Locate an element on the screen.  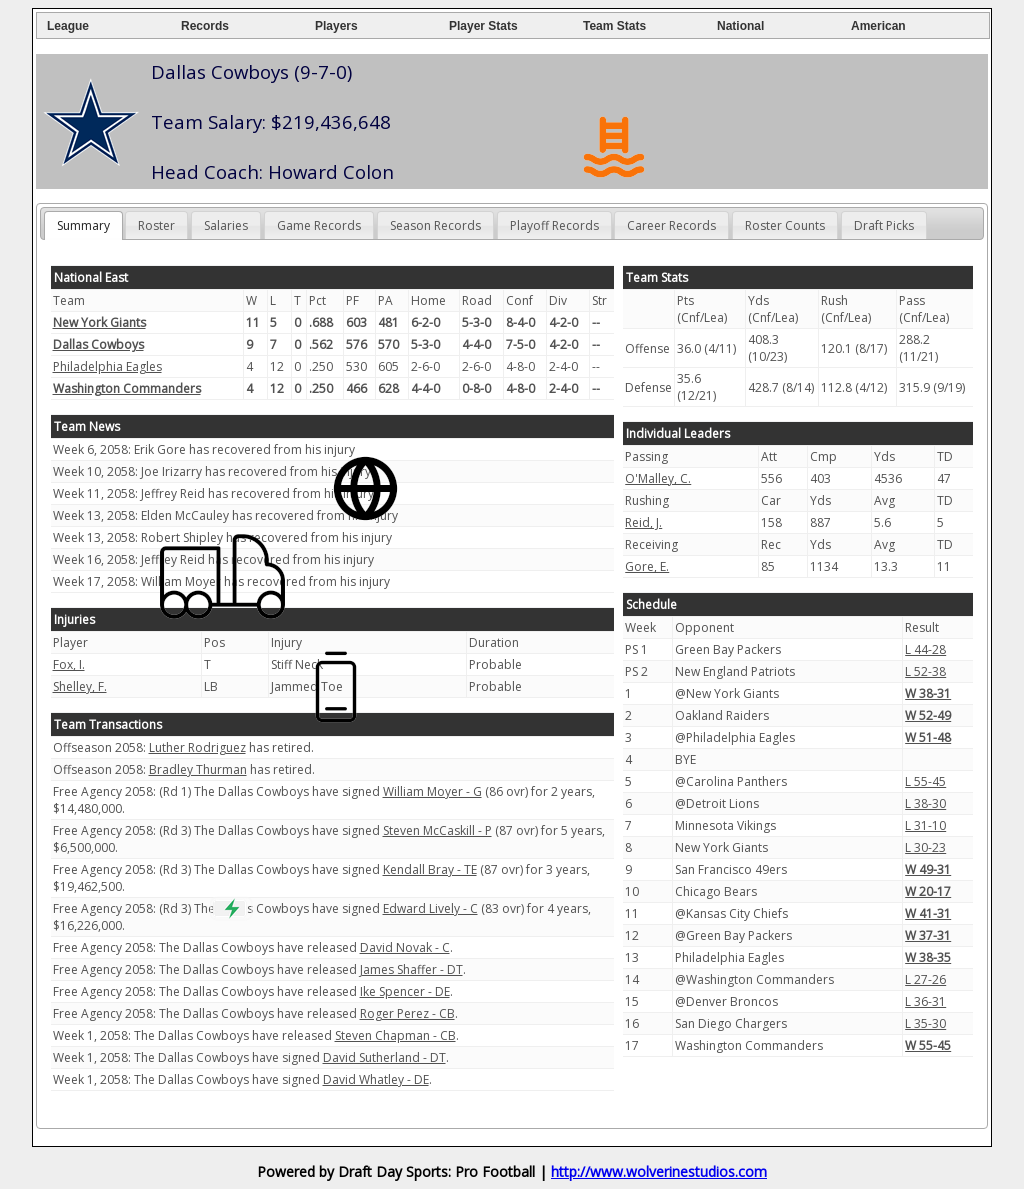
access website or browse the internet is located at coordinates (365, 488).